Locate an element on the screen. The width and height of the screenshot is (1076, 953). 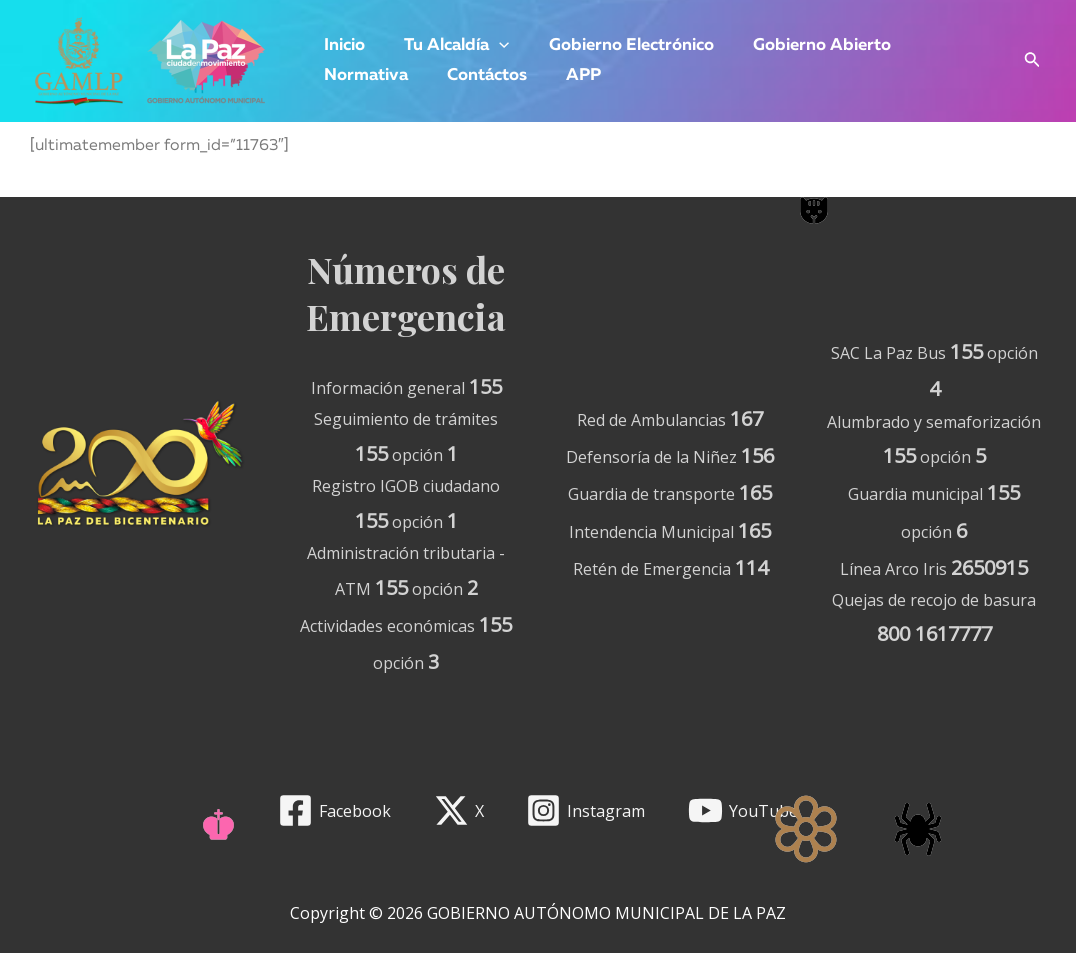
access nature or garden-related features is located at coordinates (806, 829).